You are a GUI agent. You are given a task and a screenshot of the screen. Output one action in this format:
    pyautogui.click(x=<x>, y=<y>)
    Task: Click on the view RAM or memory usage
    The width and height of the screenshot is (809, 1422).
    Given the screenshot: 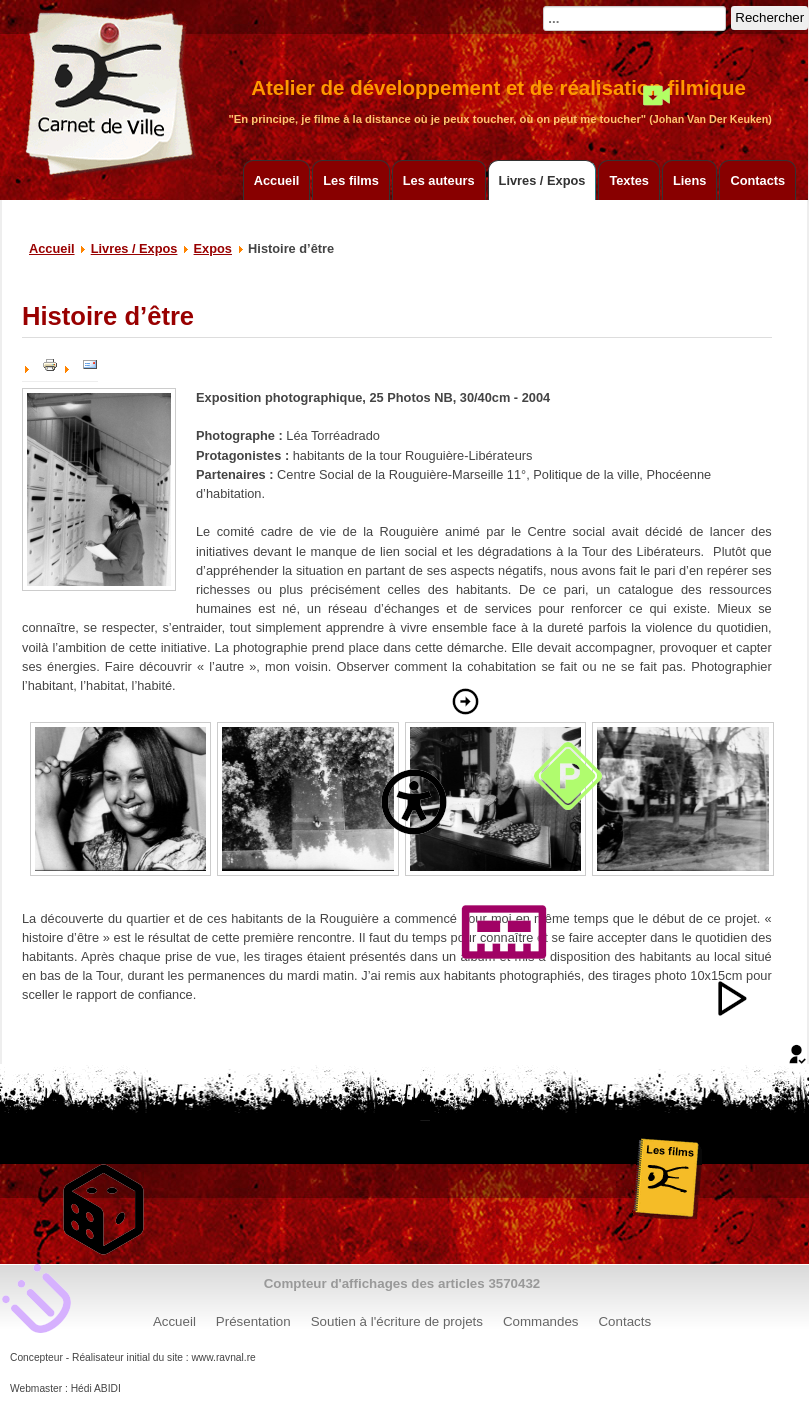 What is the action you would take?
    pyautogui.click(x=504, y=932)
    